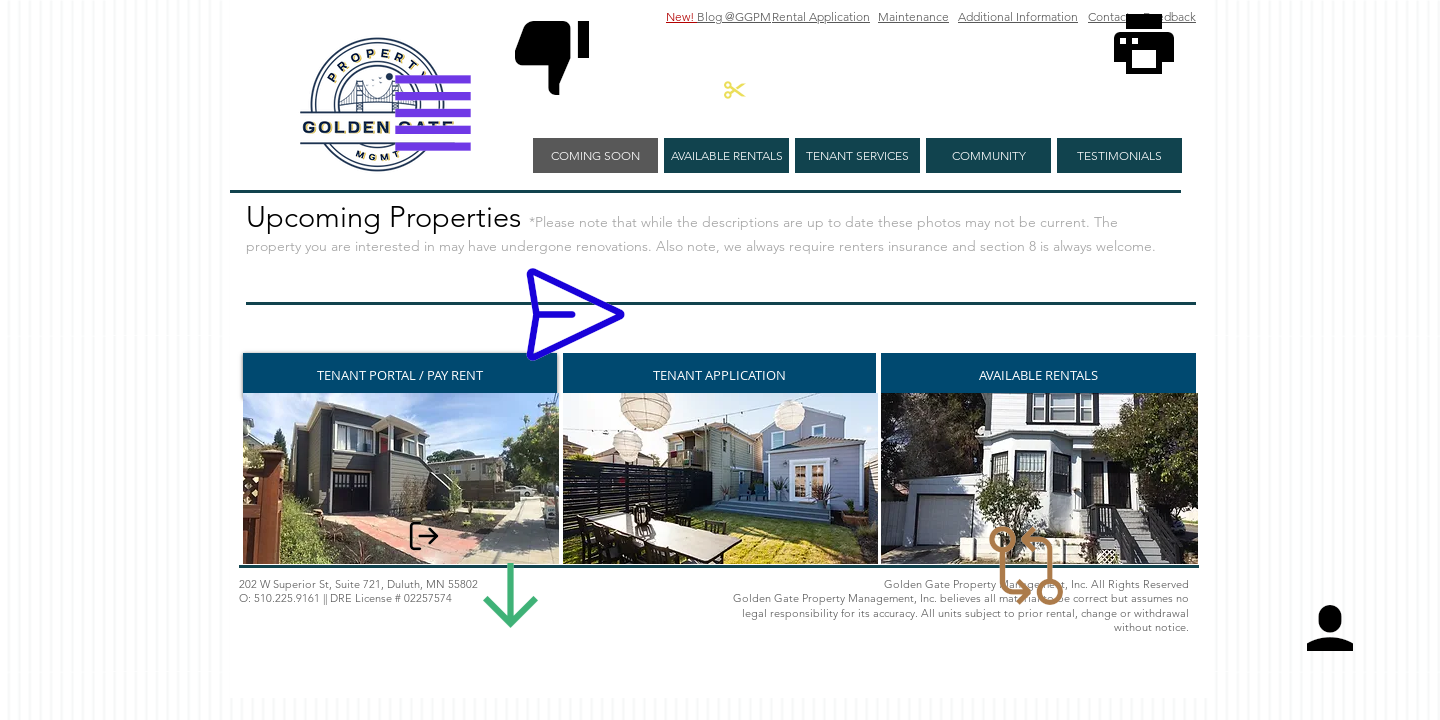  Describe the element at coordinates (1330, 628) in the screenshot. I see `view your profile` at that location.